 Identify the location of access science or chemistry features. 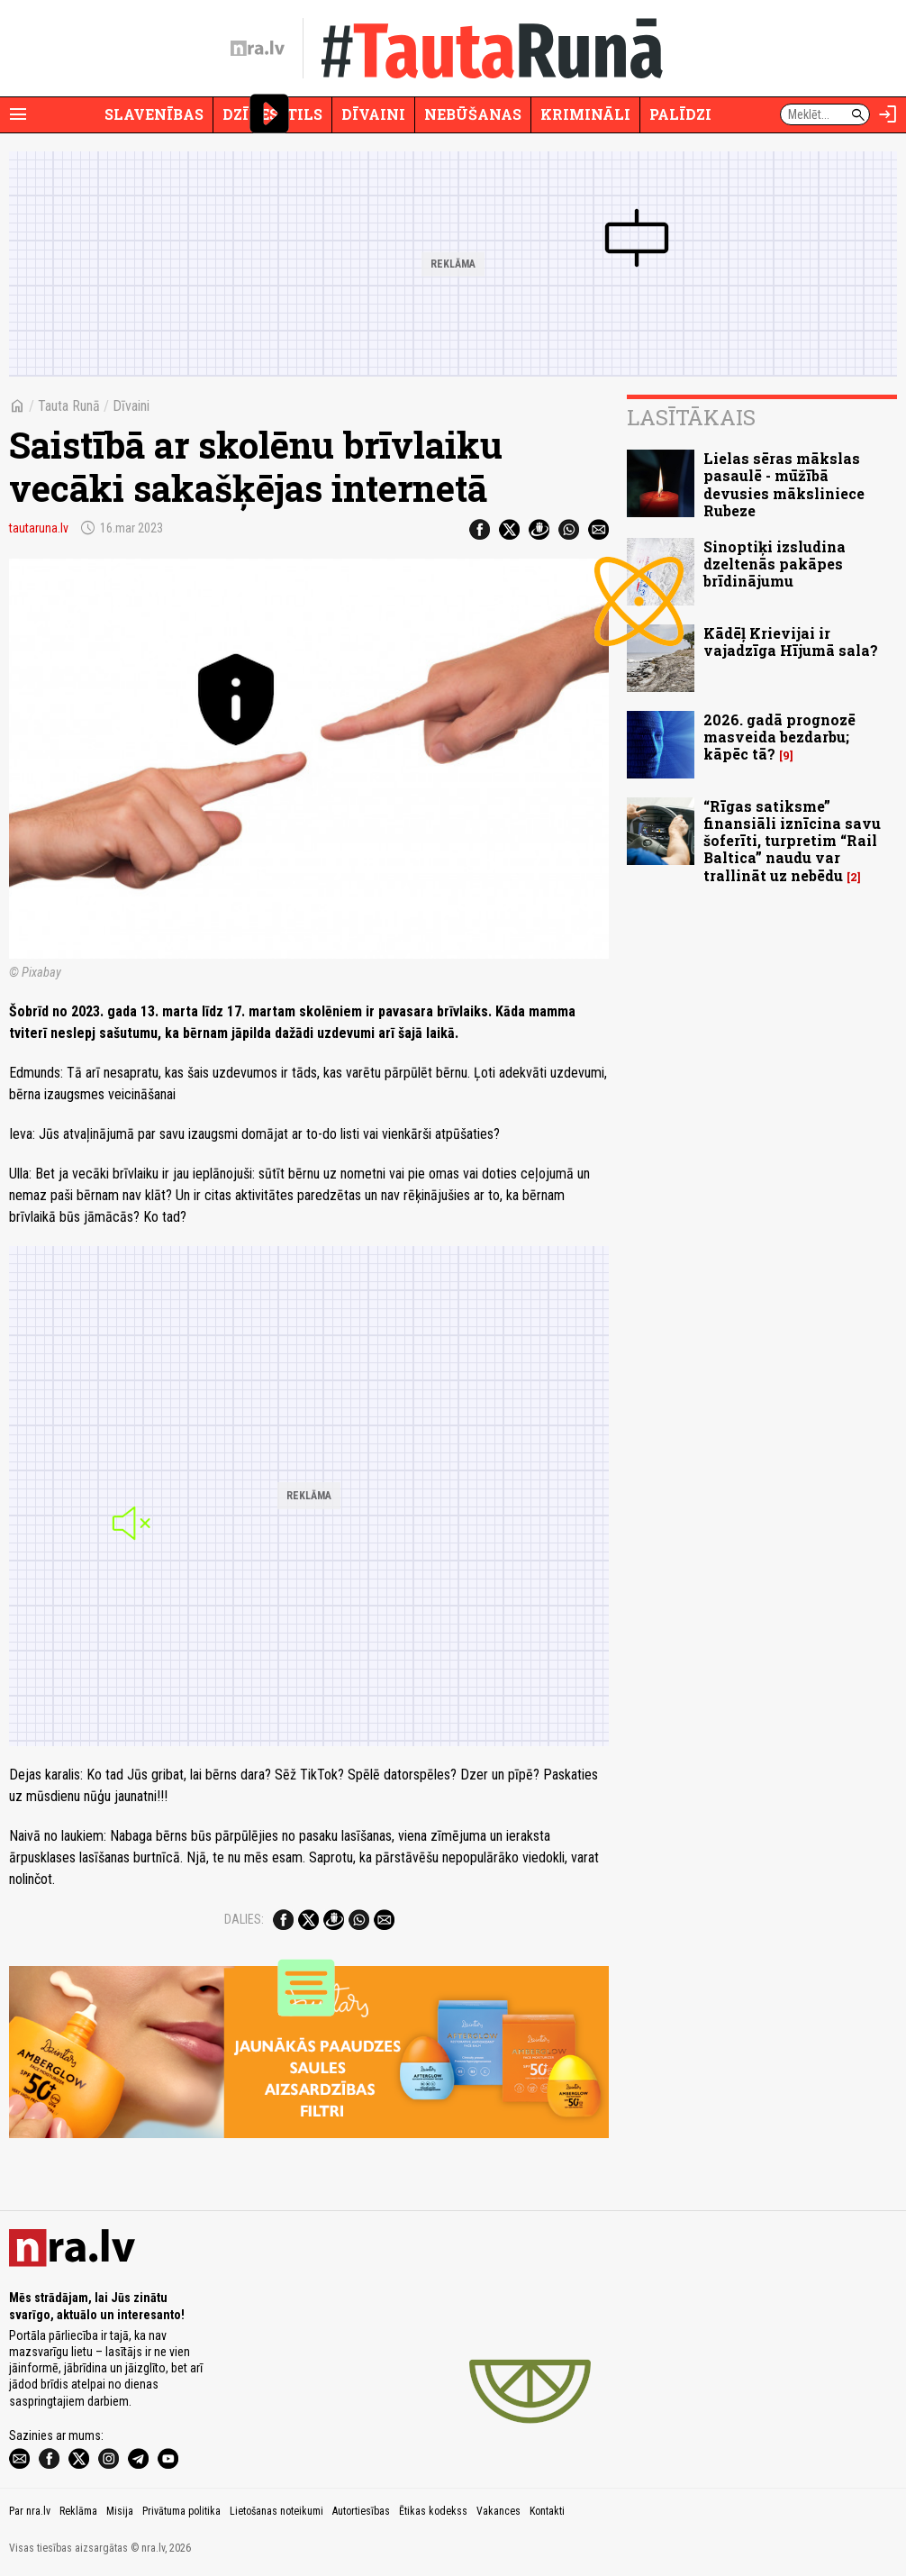
(639, 601).